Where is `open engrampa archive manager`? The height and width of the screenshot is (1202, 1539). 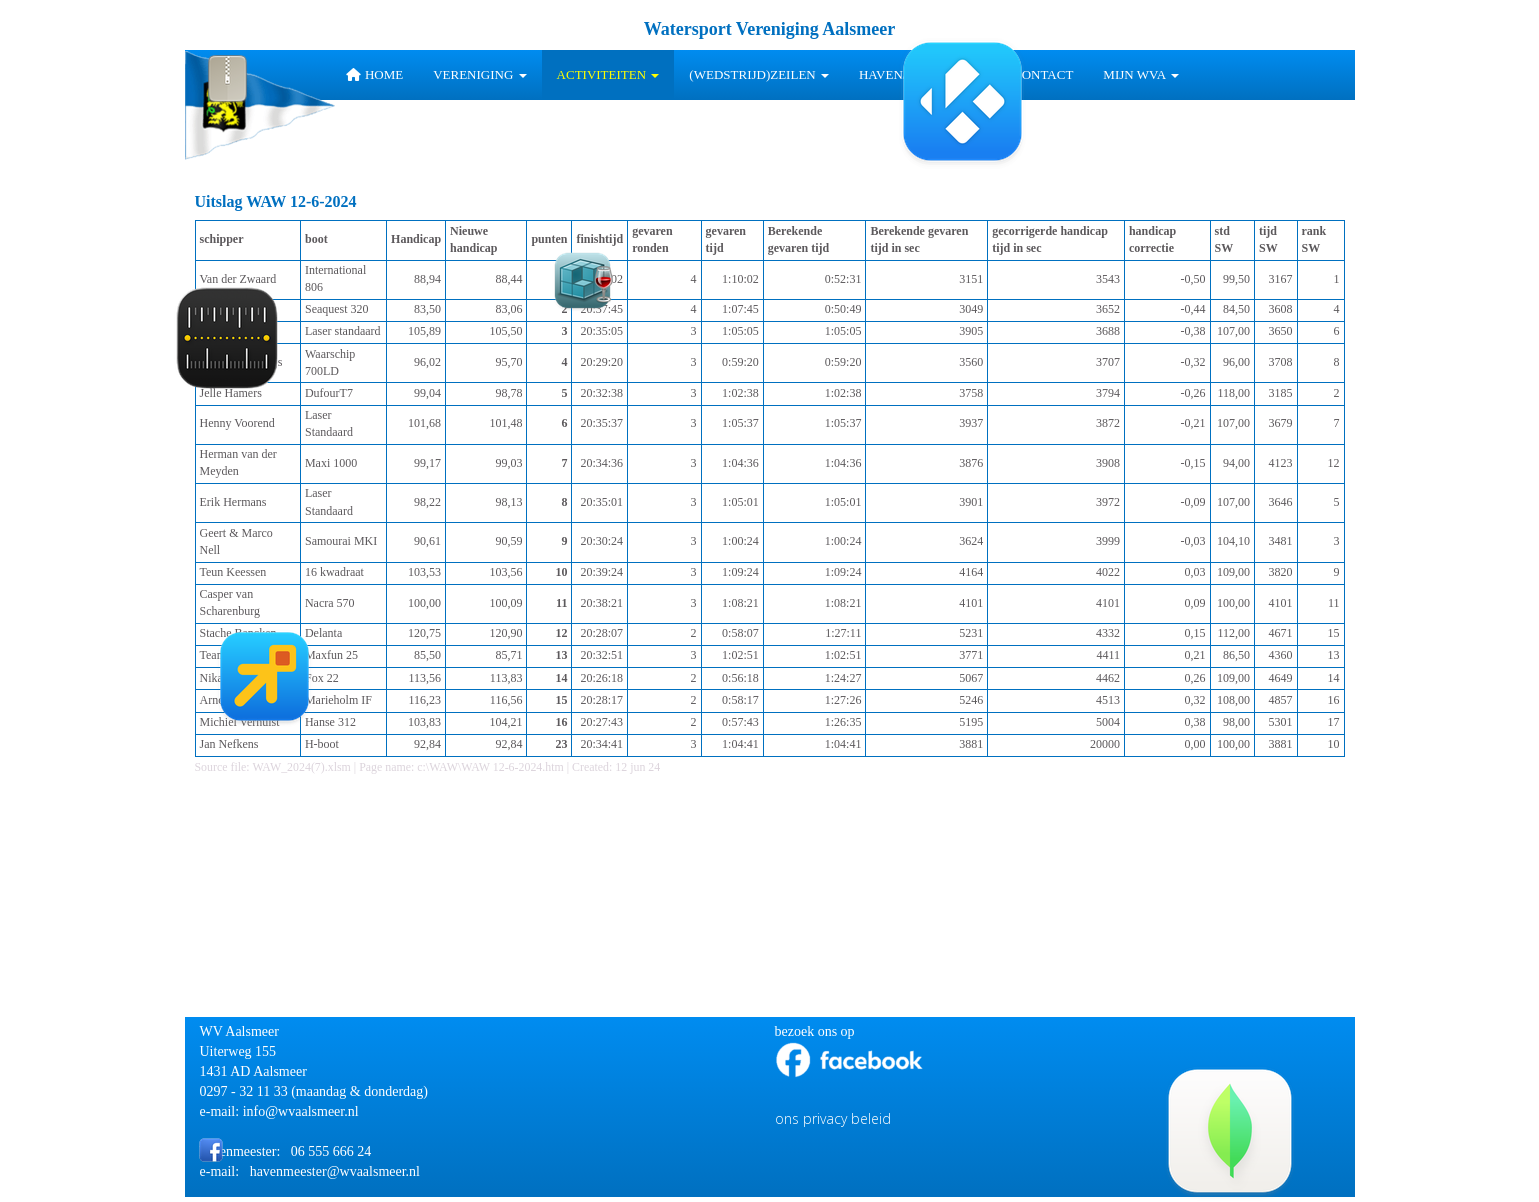 open engrampa archive manager is located at coordinates (227, 78).